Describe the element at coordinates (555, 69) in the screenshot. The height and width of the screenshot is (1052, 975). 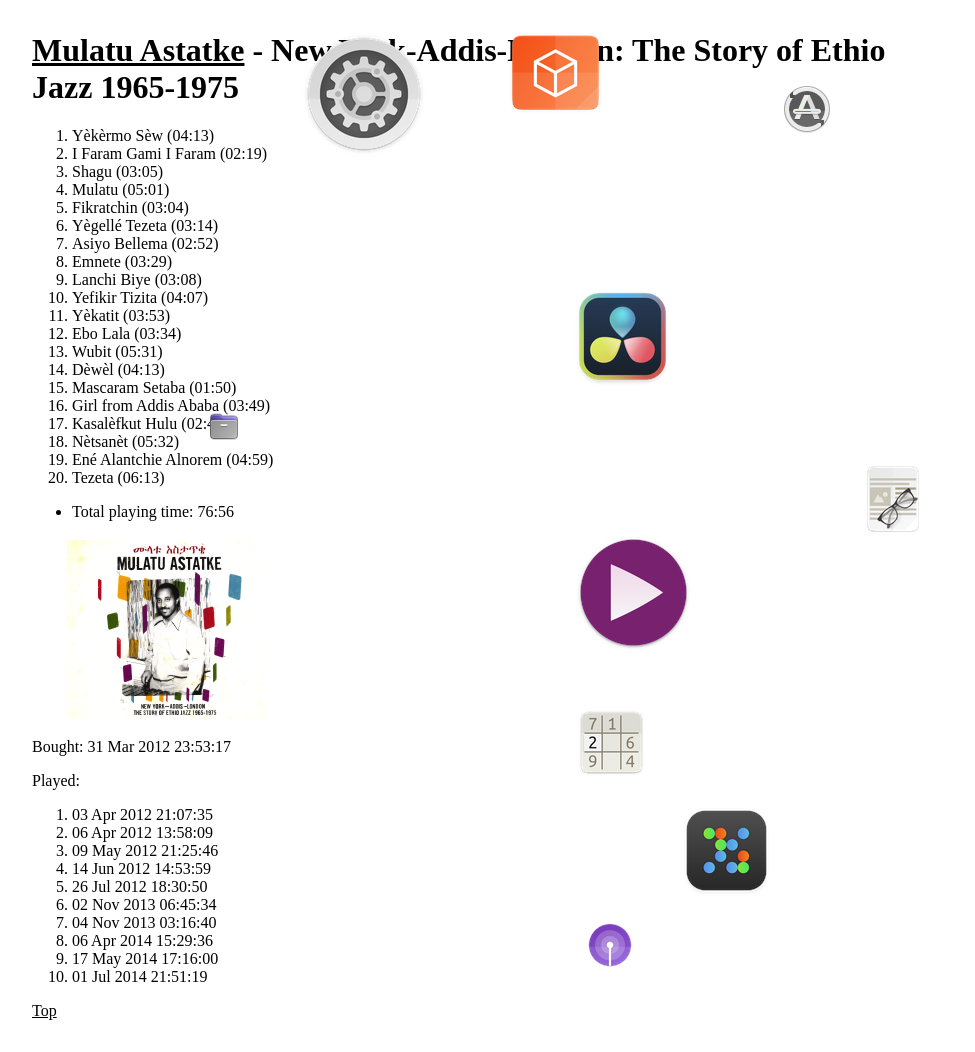
I see `open a 3D model file` at that location.